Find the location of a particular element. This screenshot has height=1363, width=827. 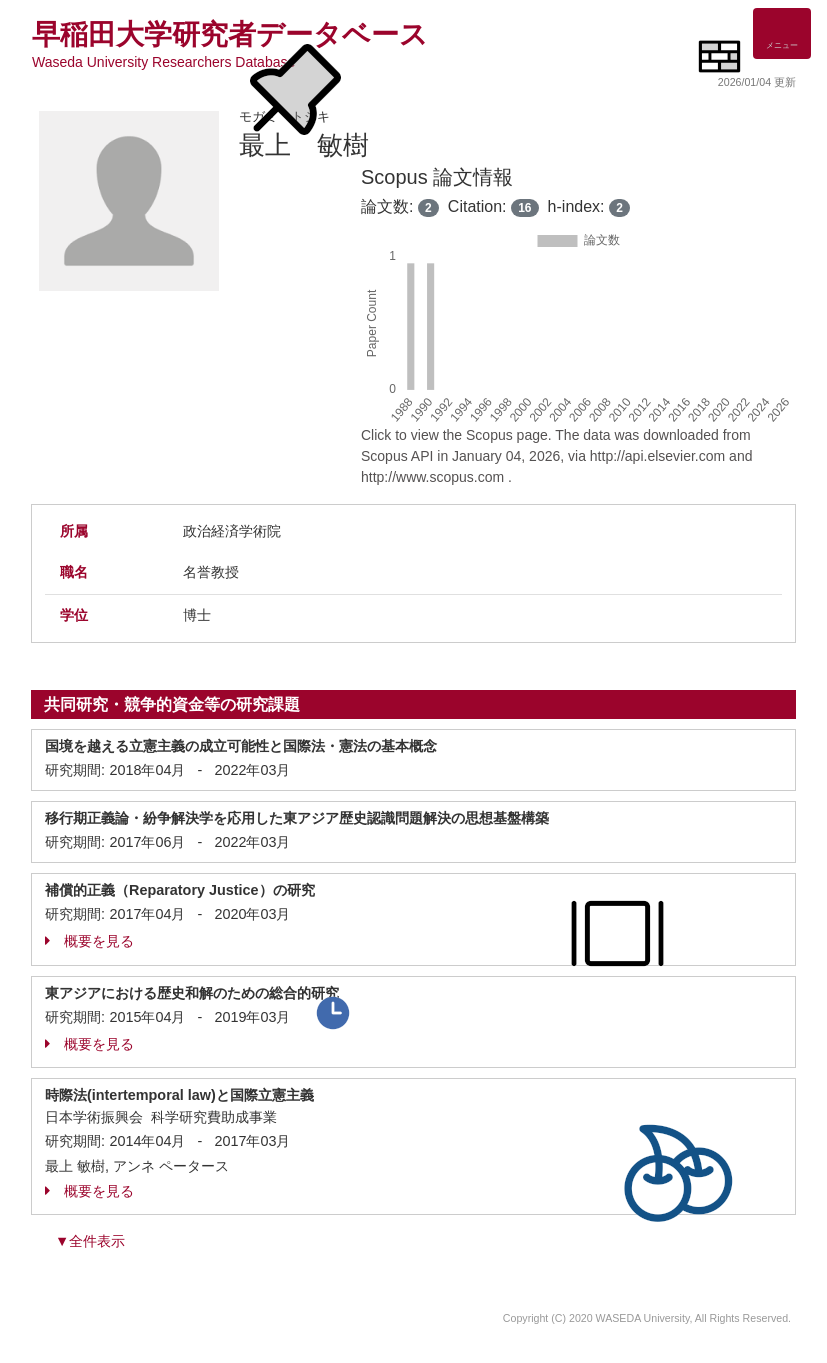

indicates fruit or produce category is located at coordinates (676, 1173).